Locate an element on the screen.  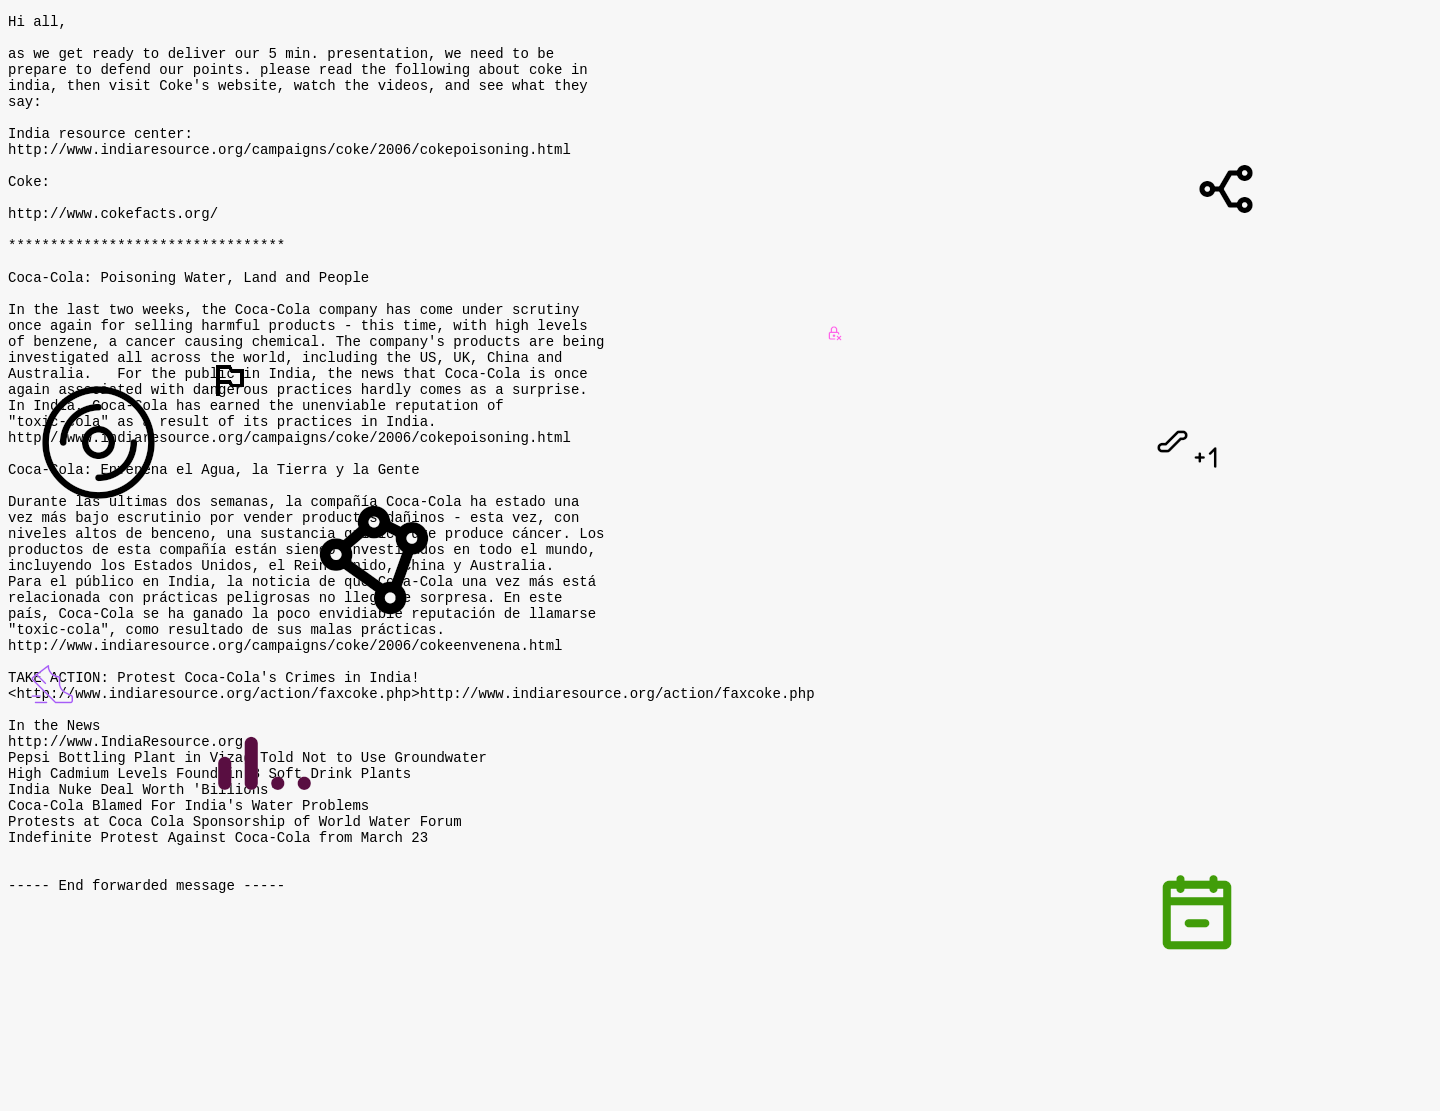
create a polygon shape is located at coordinates (374, 560).